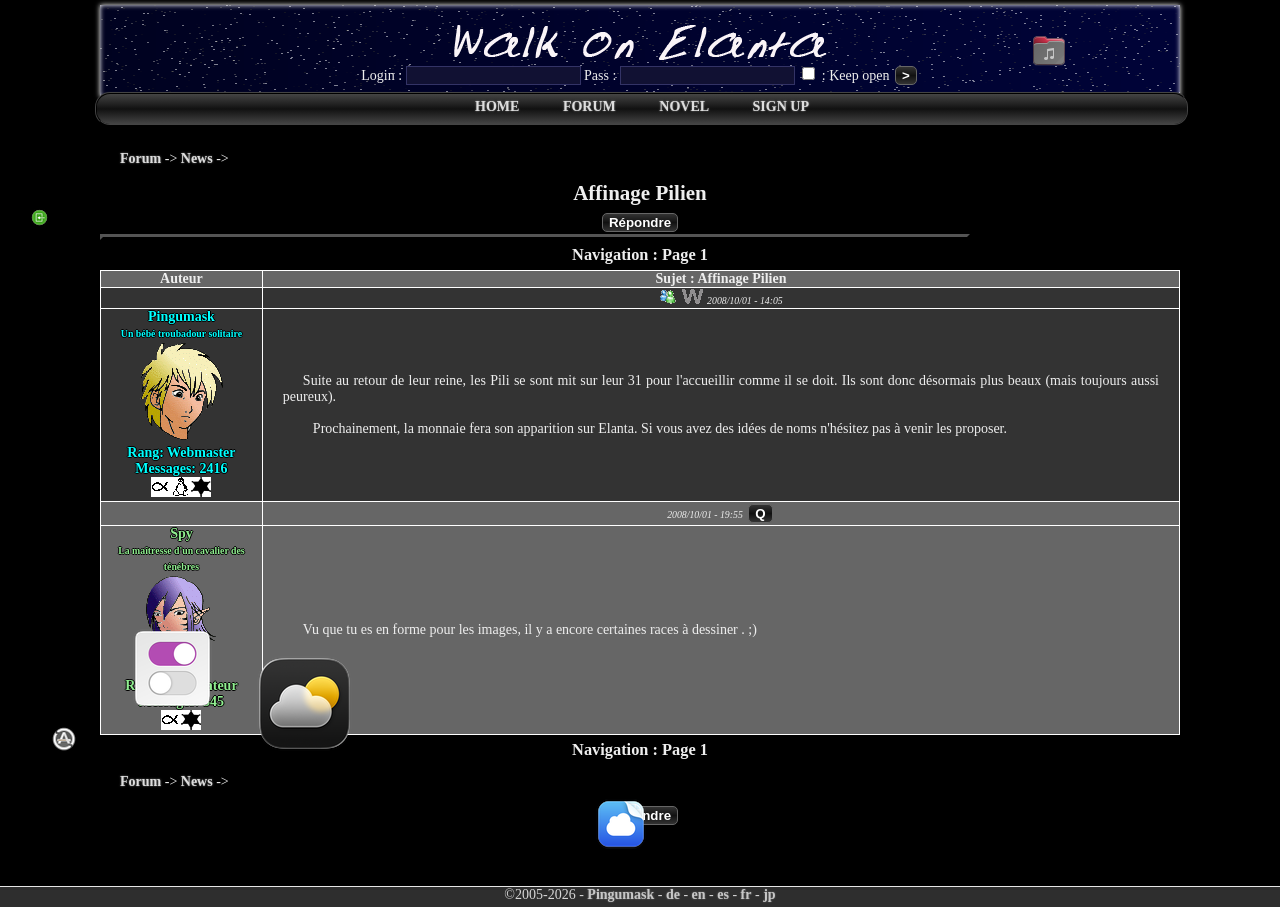  Describe the element at coordinates (1049, 50) in the screenshot. I see `open your music folder` at that location.